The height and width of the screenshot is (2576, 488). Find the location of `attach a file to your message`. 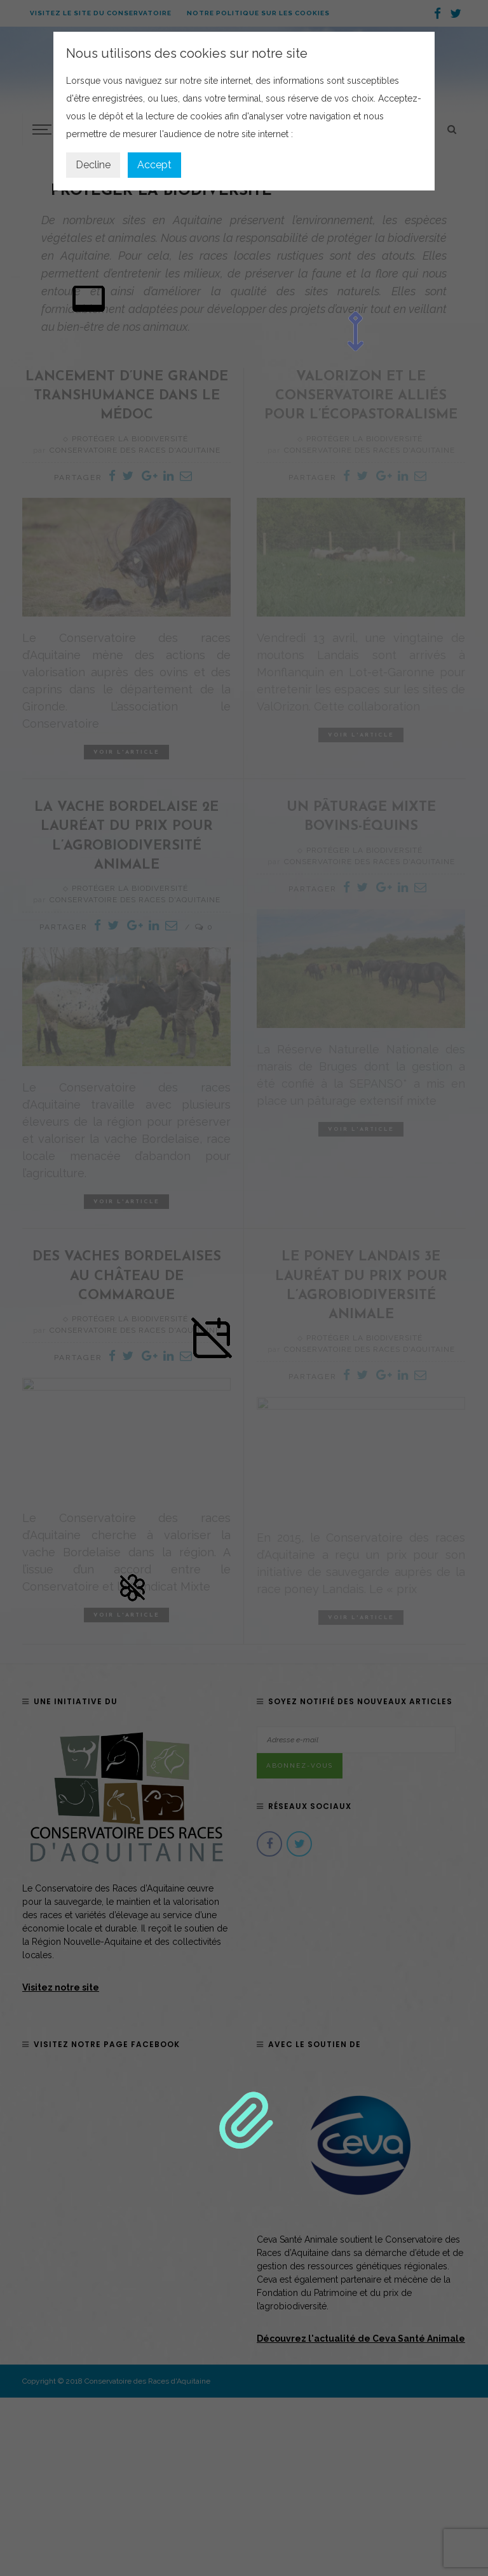

attach a file to your message is located at coordinates (245, 2120).